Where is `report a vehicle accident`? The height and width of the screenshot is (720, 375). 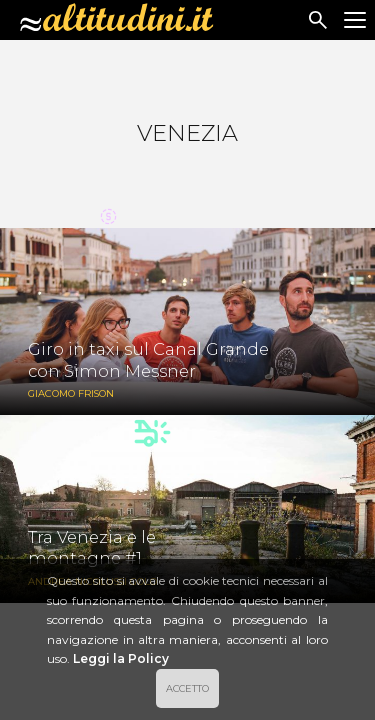 report a vehicle accident is located at coordinates (152, 432).